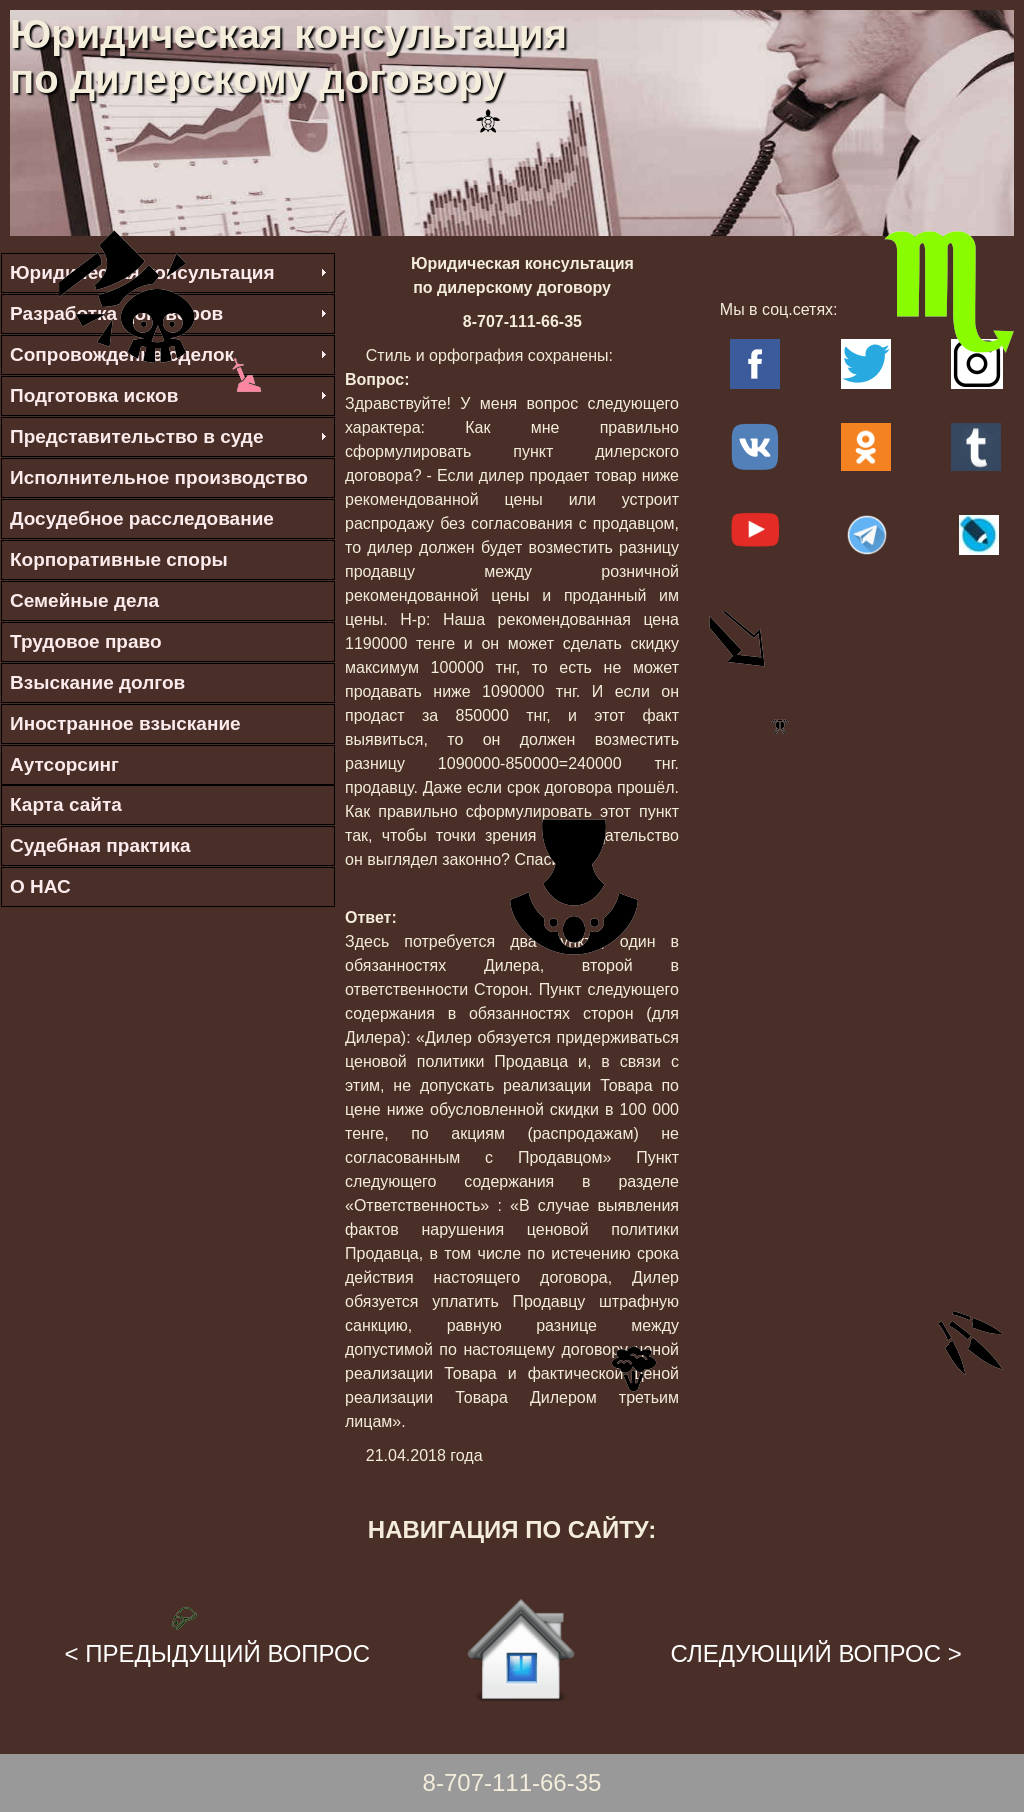  Describe the element at coordinates (126, 295) in the screenshot. I see `indicates a kill or enemy defeated in gameplay` at that location.